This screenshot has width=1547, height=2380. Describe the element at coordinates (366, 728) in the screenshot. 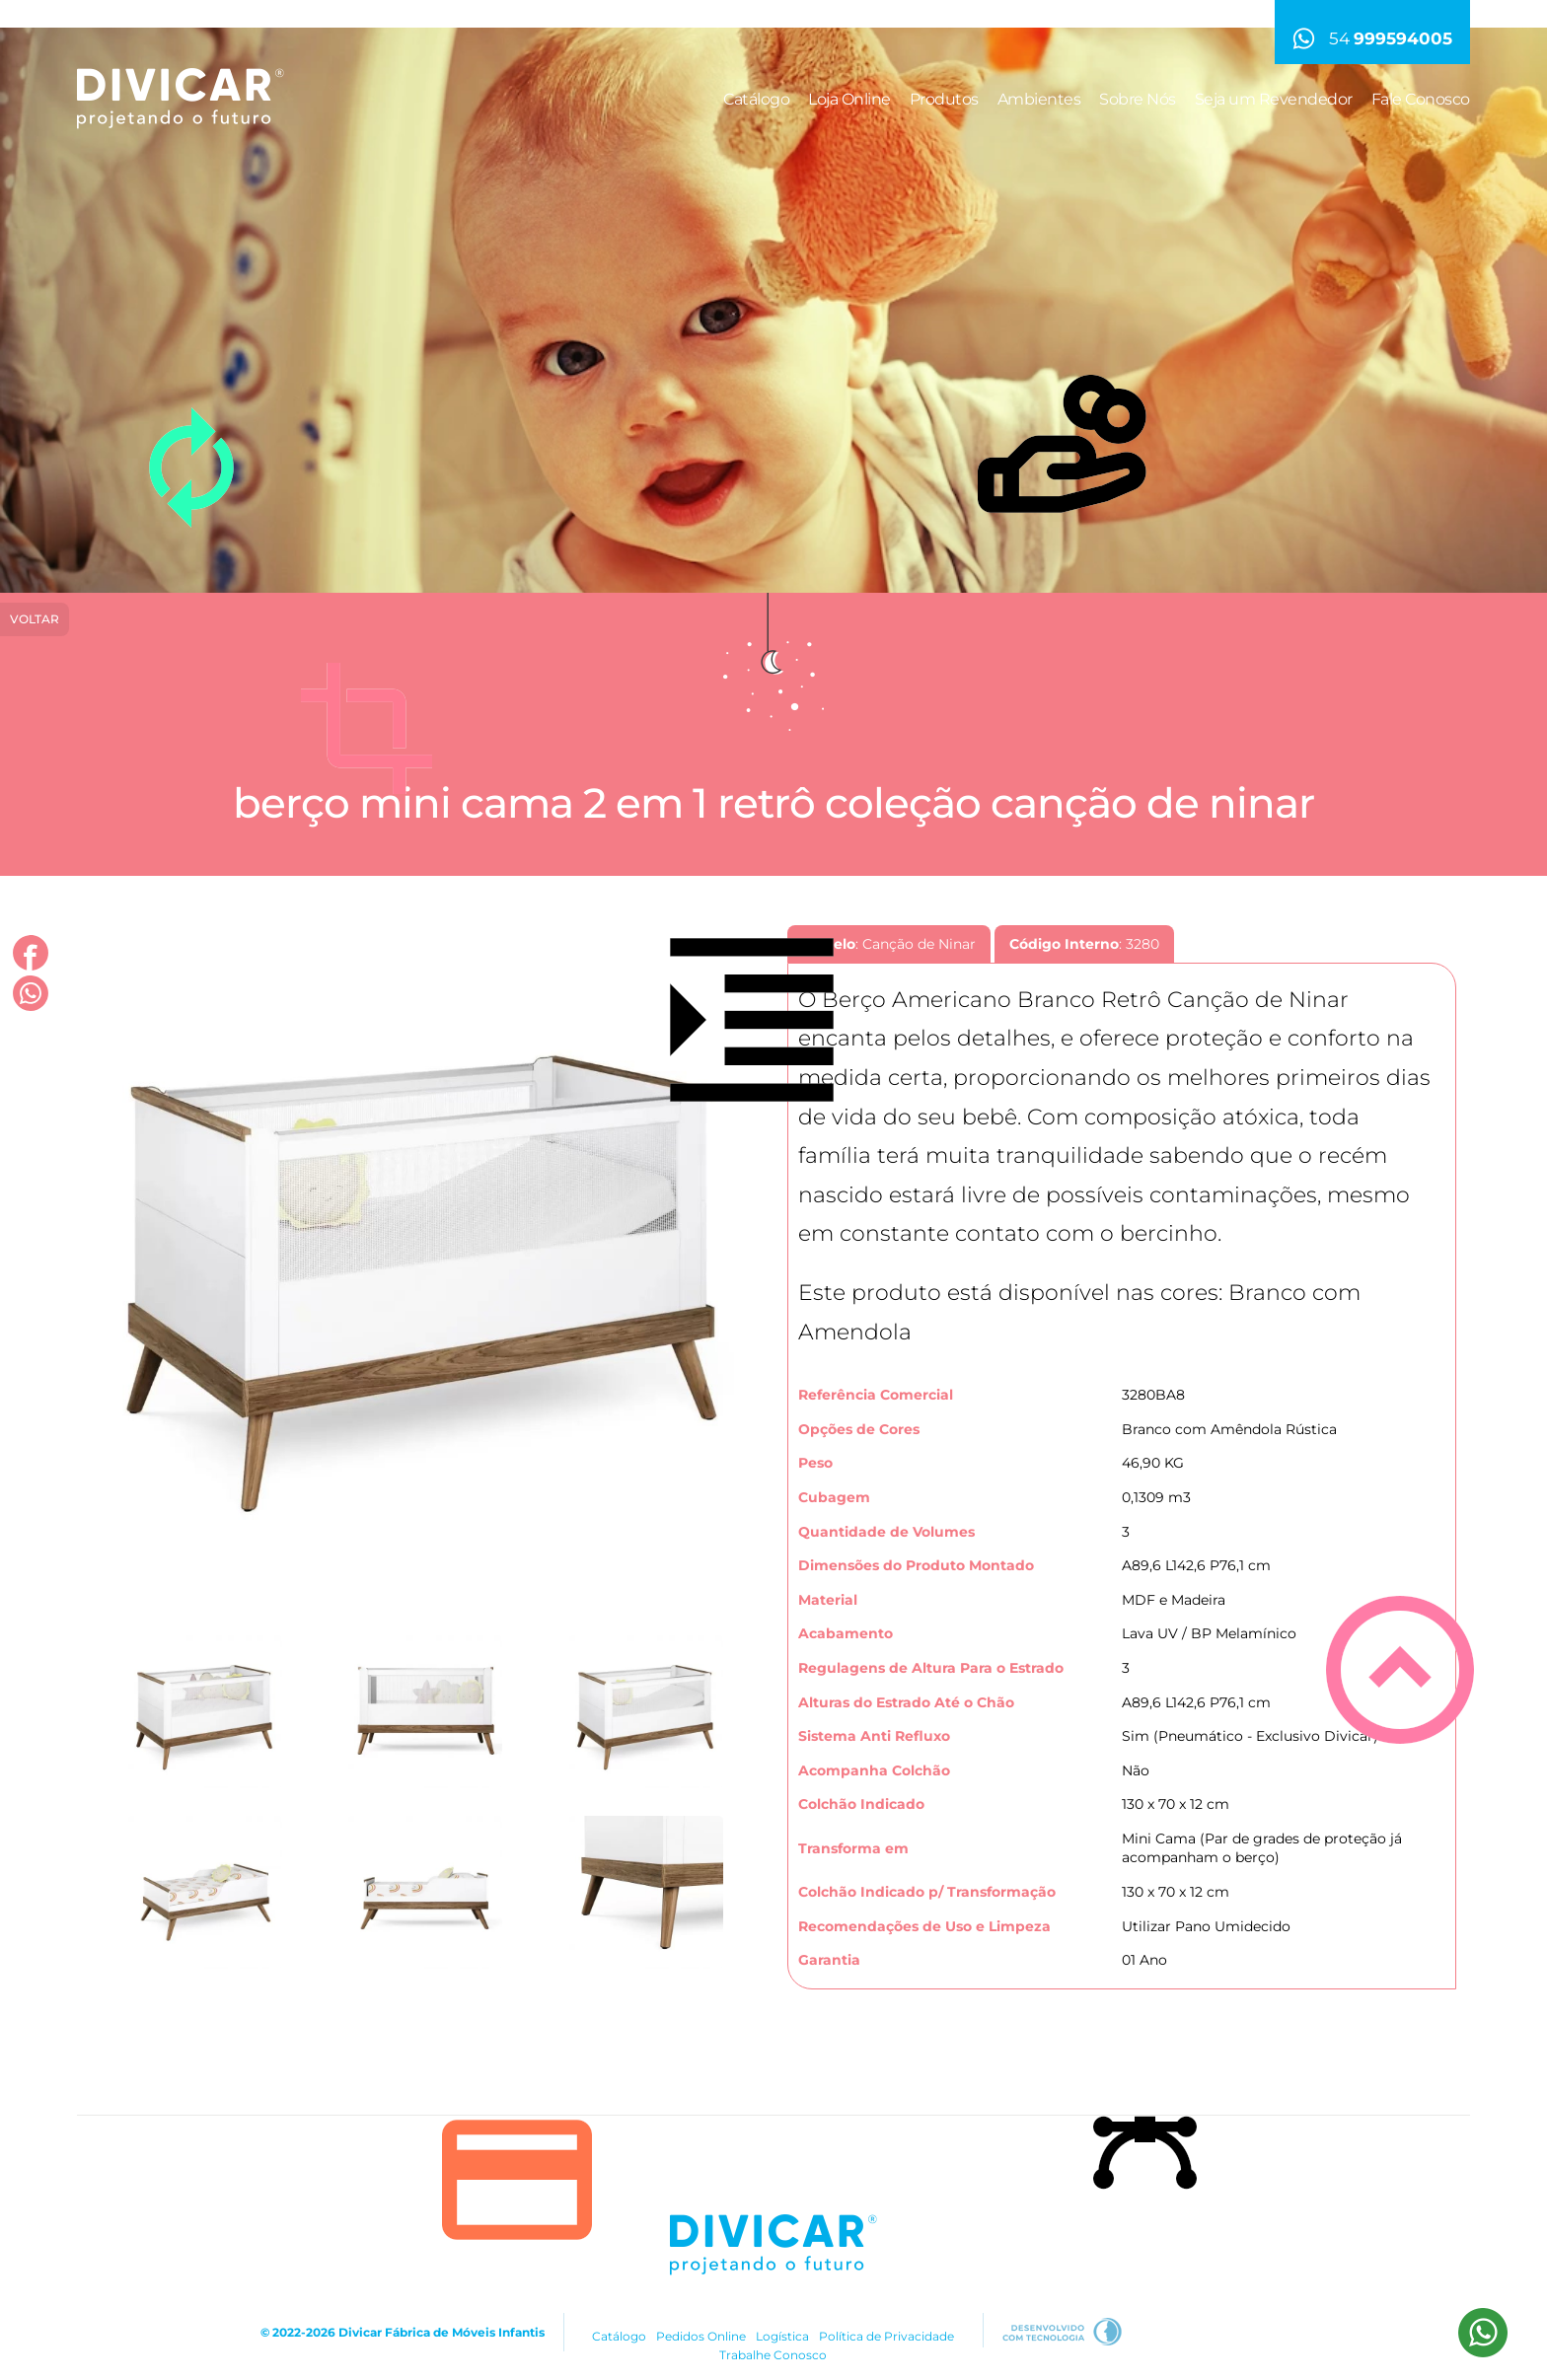

I see `crop an image or photo` at that location.